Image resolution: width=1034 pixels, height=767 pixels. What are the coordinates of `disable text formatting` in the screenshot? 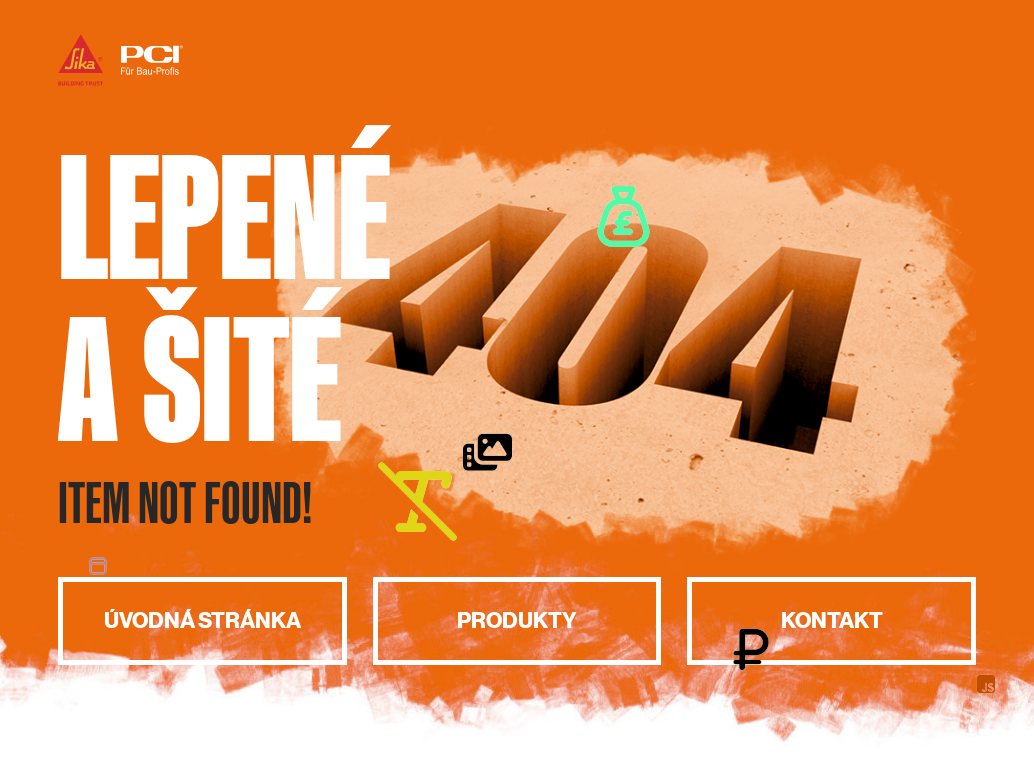 It's located at (417, 501).